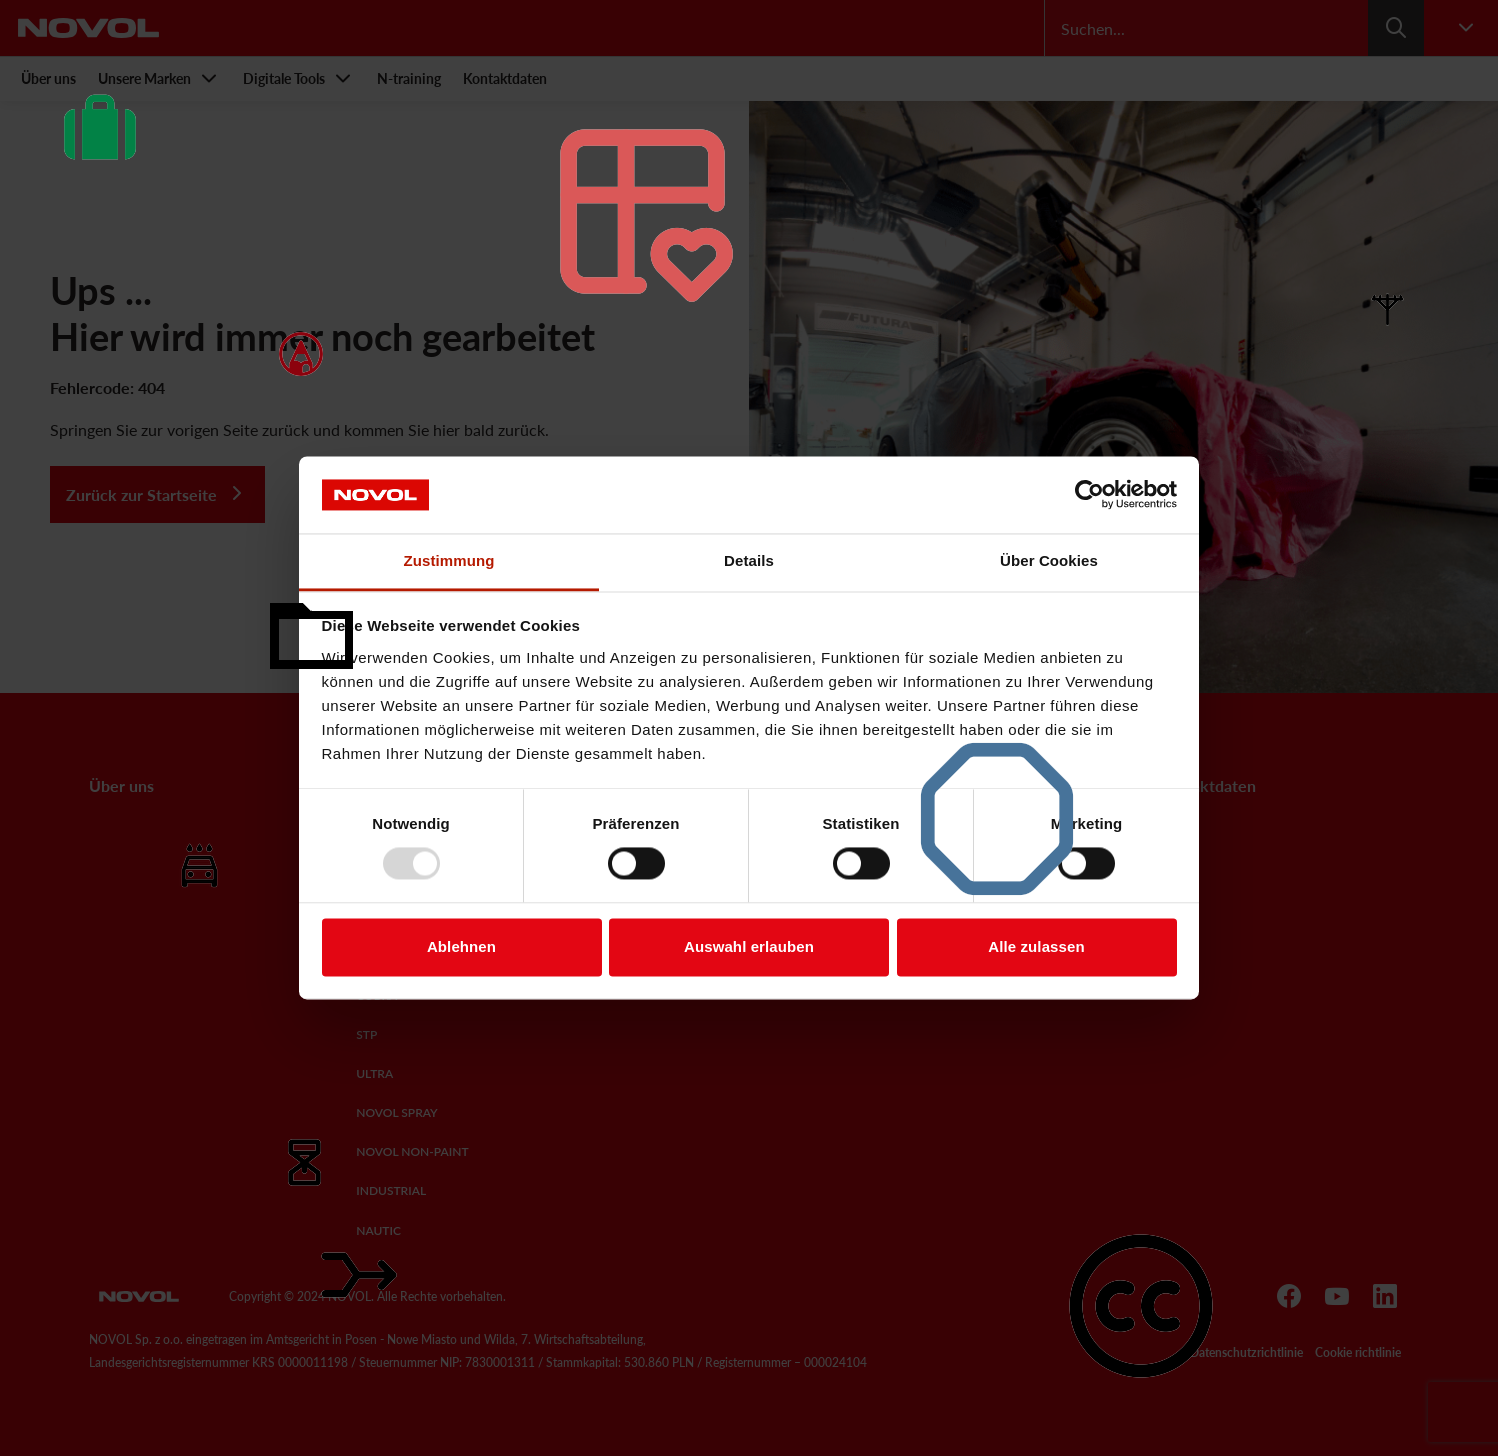  Describe the element at coordinates (304, 1162) in the screenshot. I see `indicates a process is in progress` at that location.